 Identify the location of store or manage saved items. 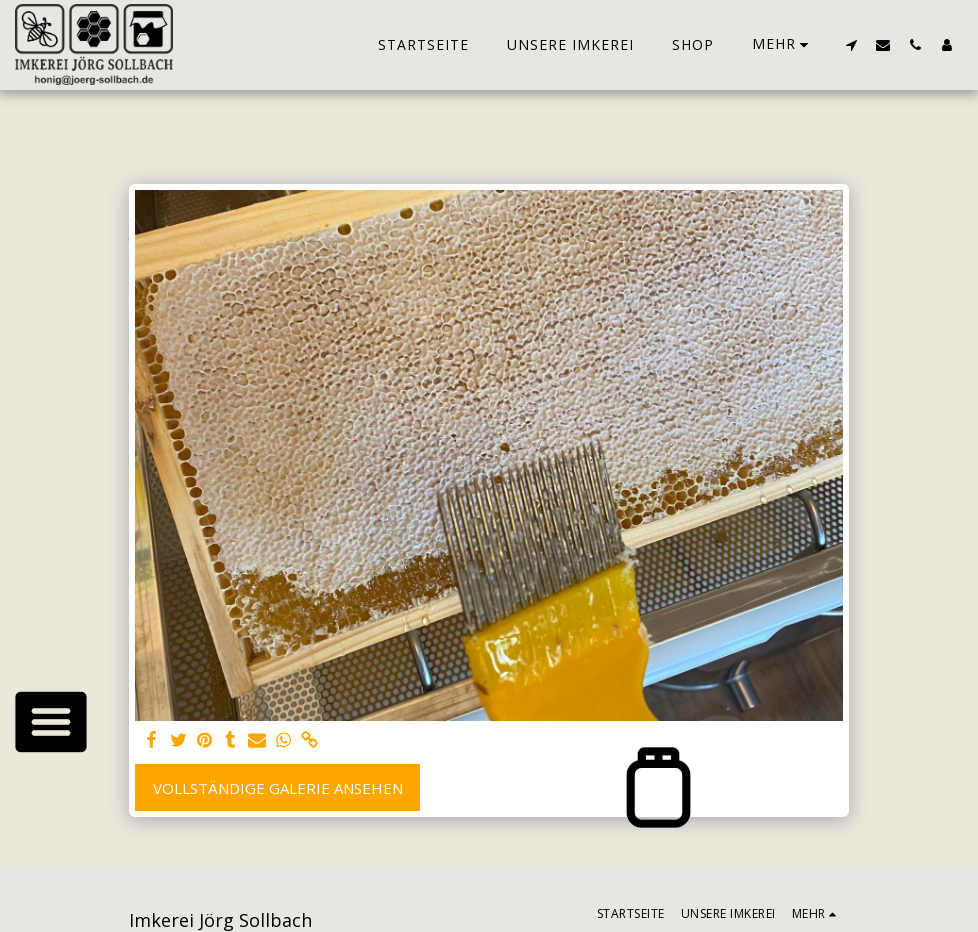
(658, 787).